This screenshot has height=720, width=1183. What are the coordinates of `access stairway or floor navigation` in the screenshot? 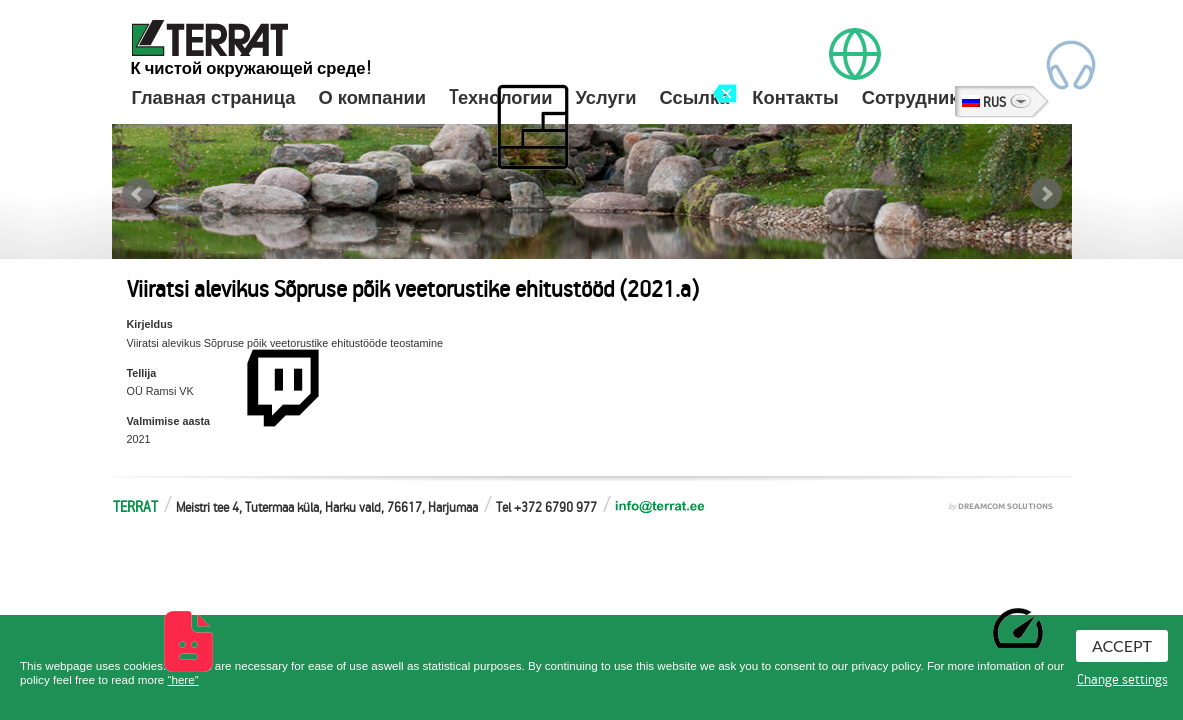 It's located at (533, 127).